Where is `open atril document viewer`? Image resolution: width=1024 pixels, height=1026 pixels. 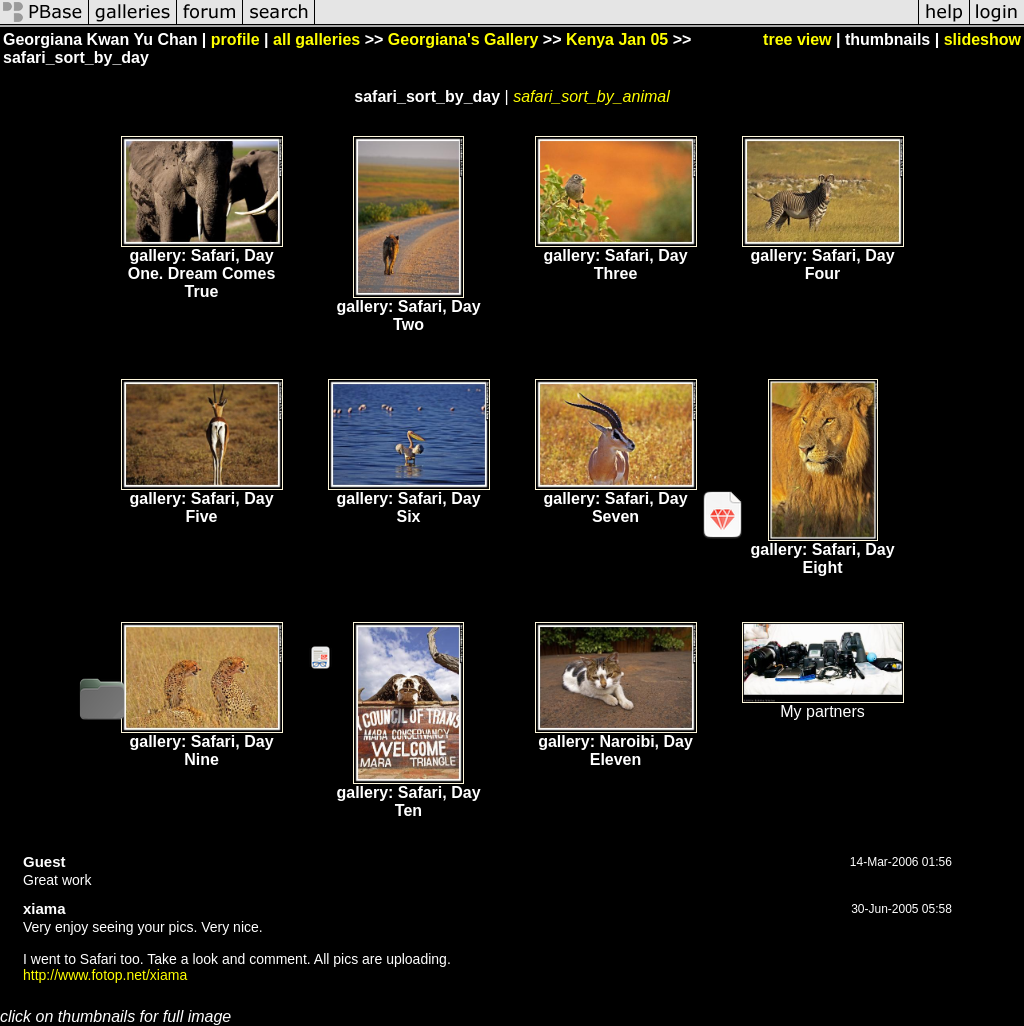
open atril document viewer is located at coordinates (320, 657).